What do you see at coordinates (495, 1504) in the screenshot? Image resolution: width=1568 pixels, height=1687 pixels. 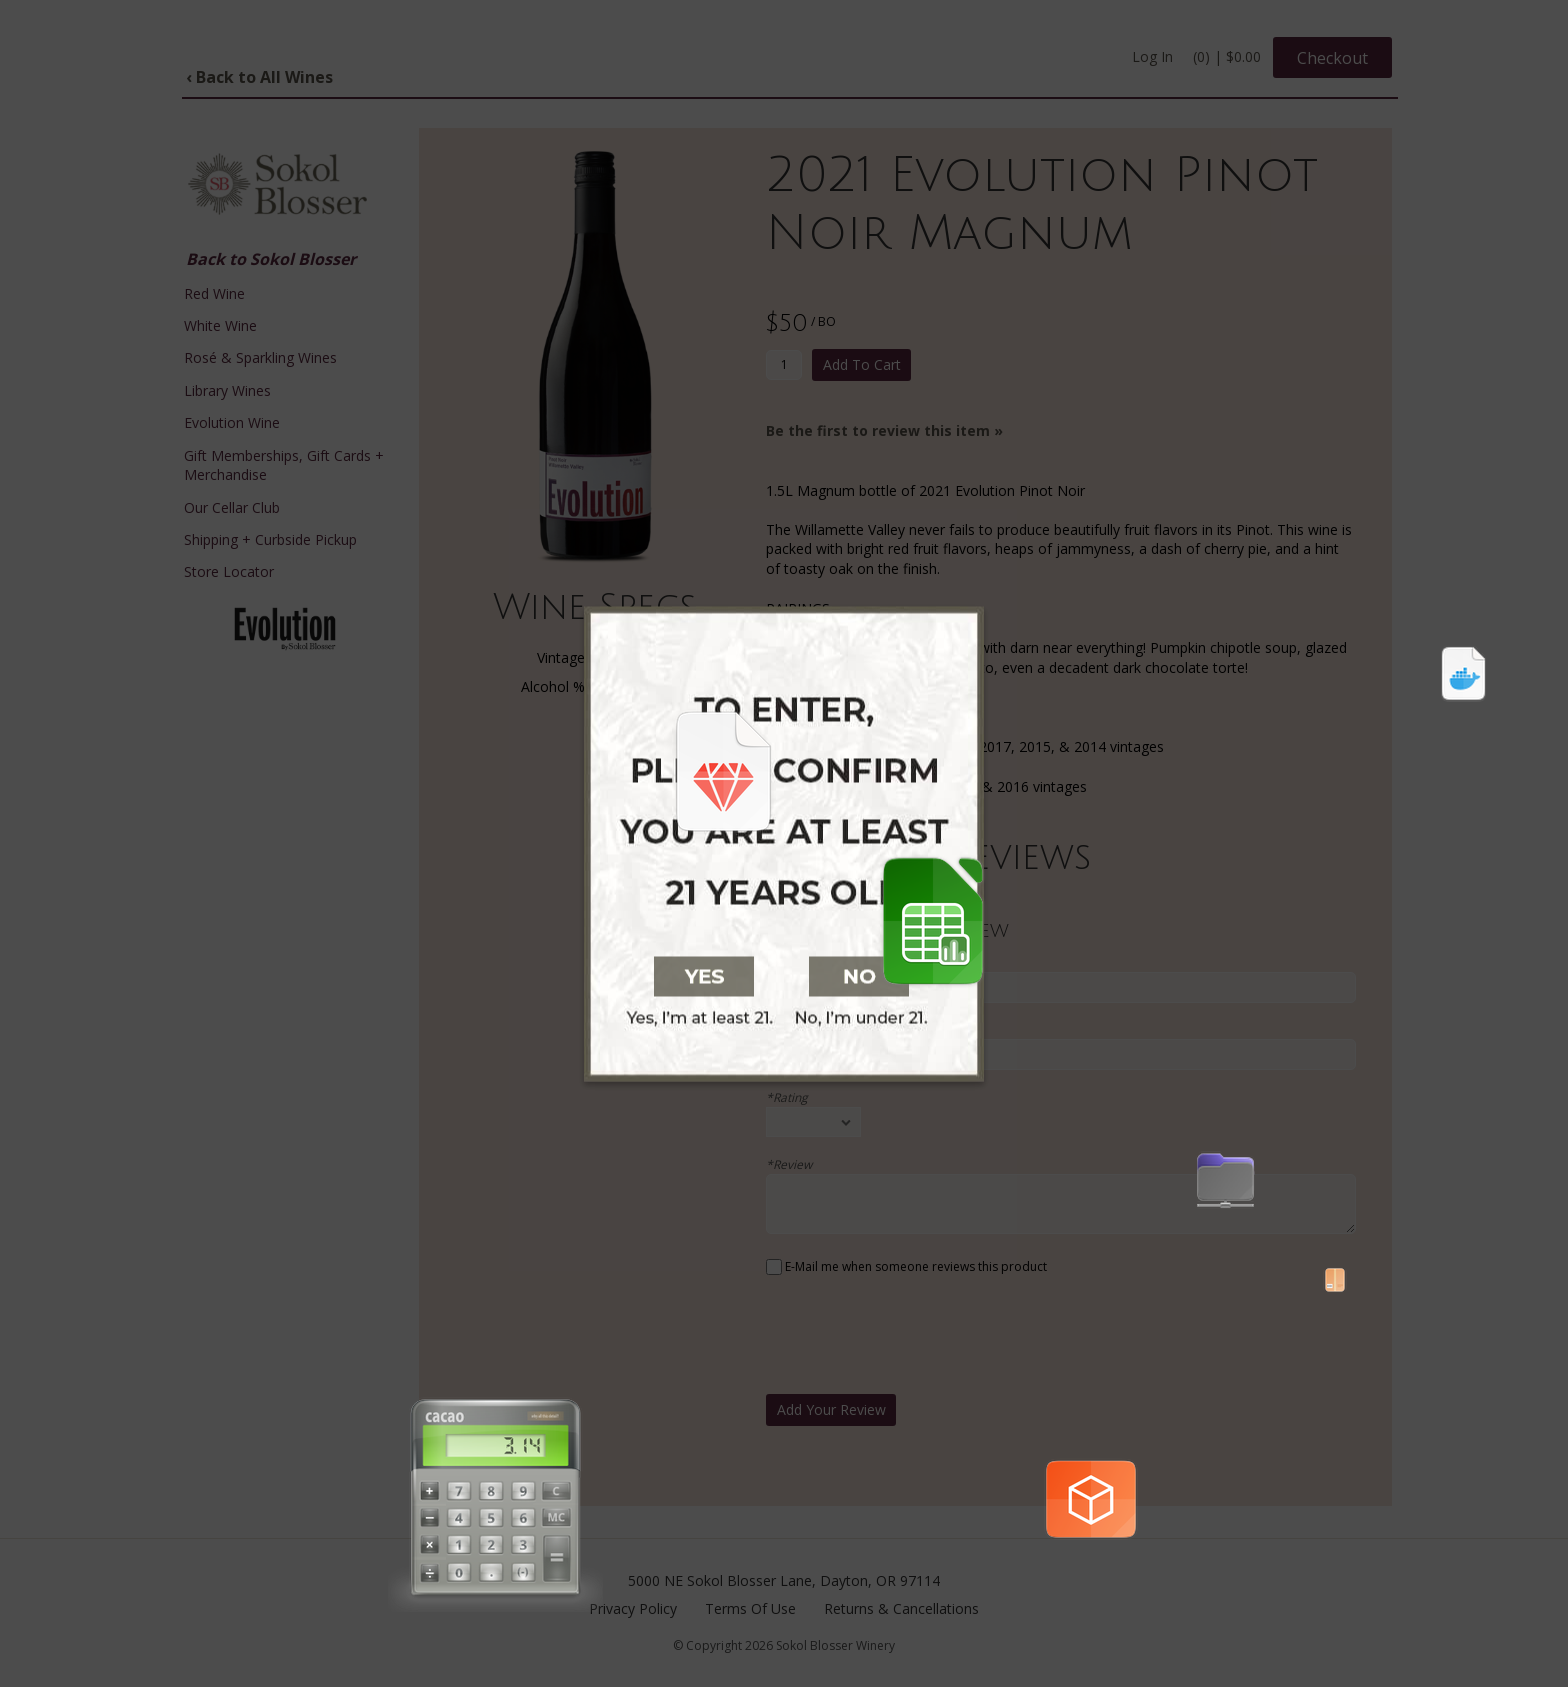 I see `open the calculator app` at bounding box center [495, 1504].